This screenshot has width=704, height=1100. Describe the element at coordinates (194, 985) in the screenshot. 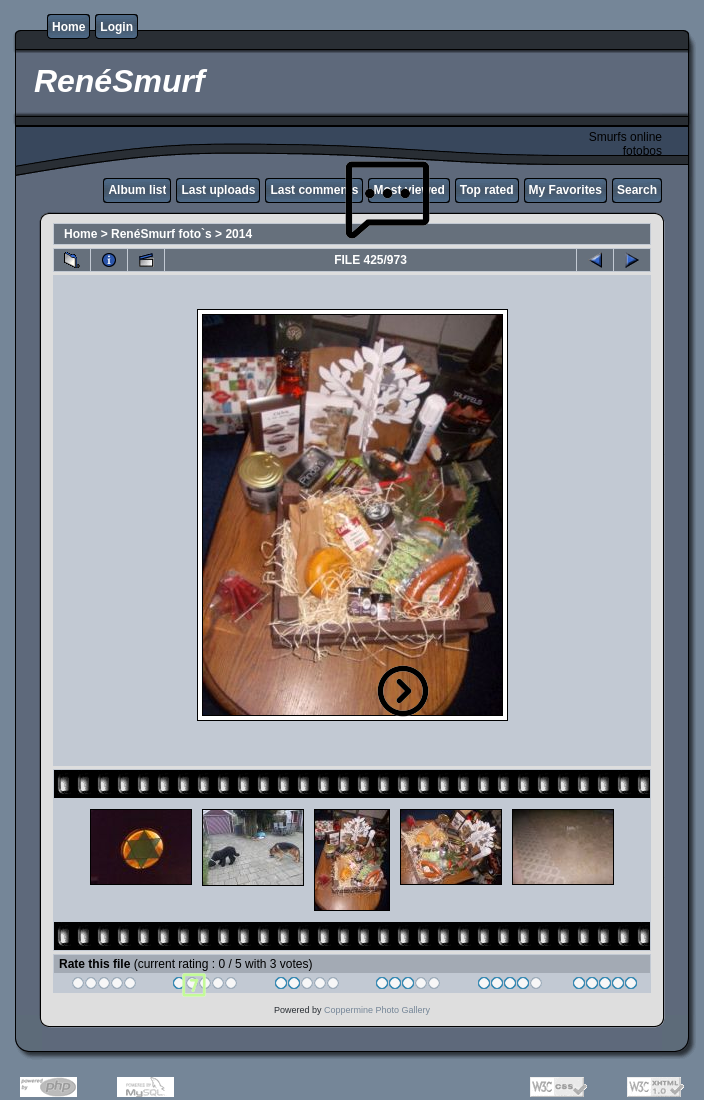

I see `select or input the number seven` at that location.